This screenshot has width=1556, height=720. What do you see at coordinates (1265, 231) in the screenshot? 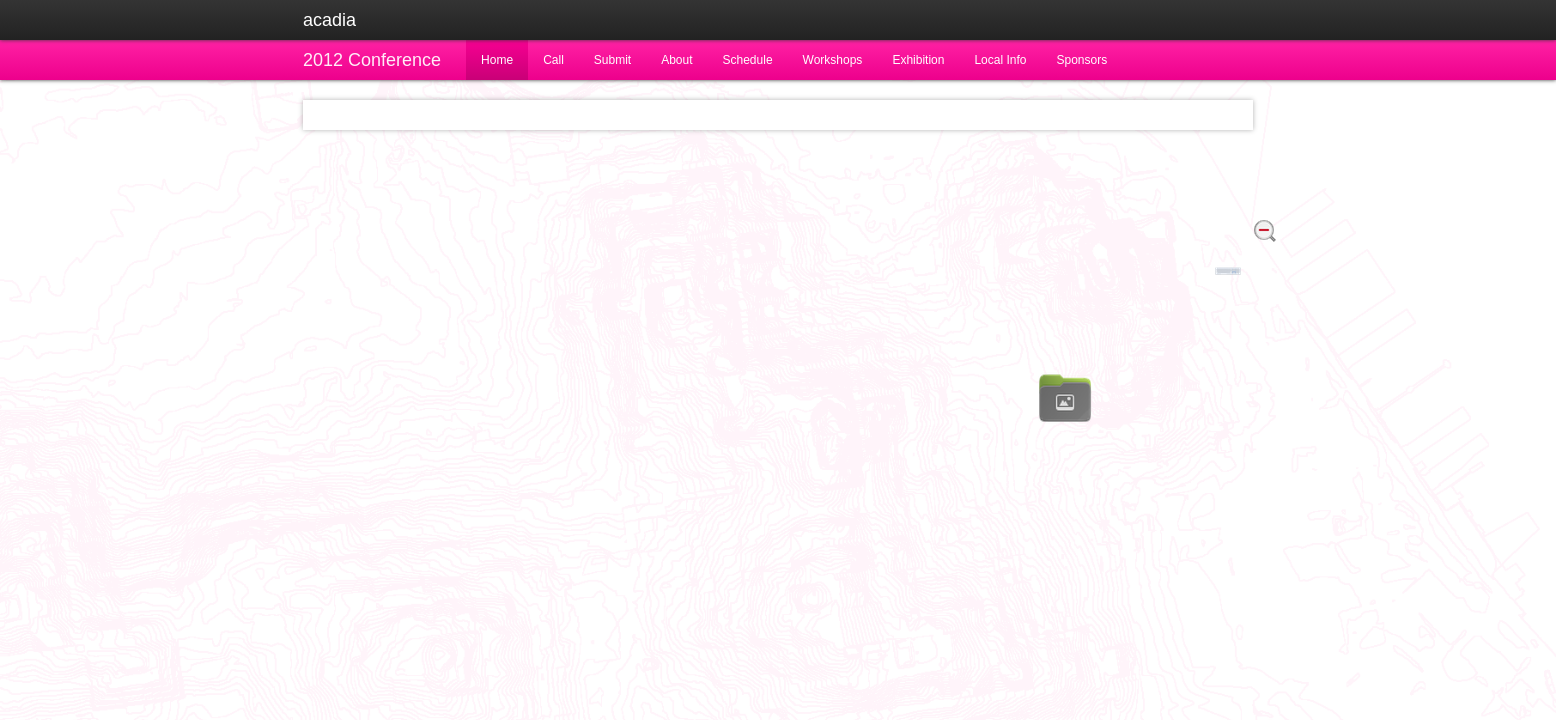
I see `zoom out of the current view` at bounding box center [1265, 231].